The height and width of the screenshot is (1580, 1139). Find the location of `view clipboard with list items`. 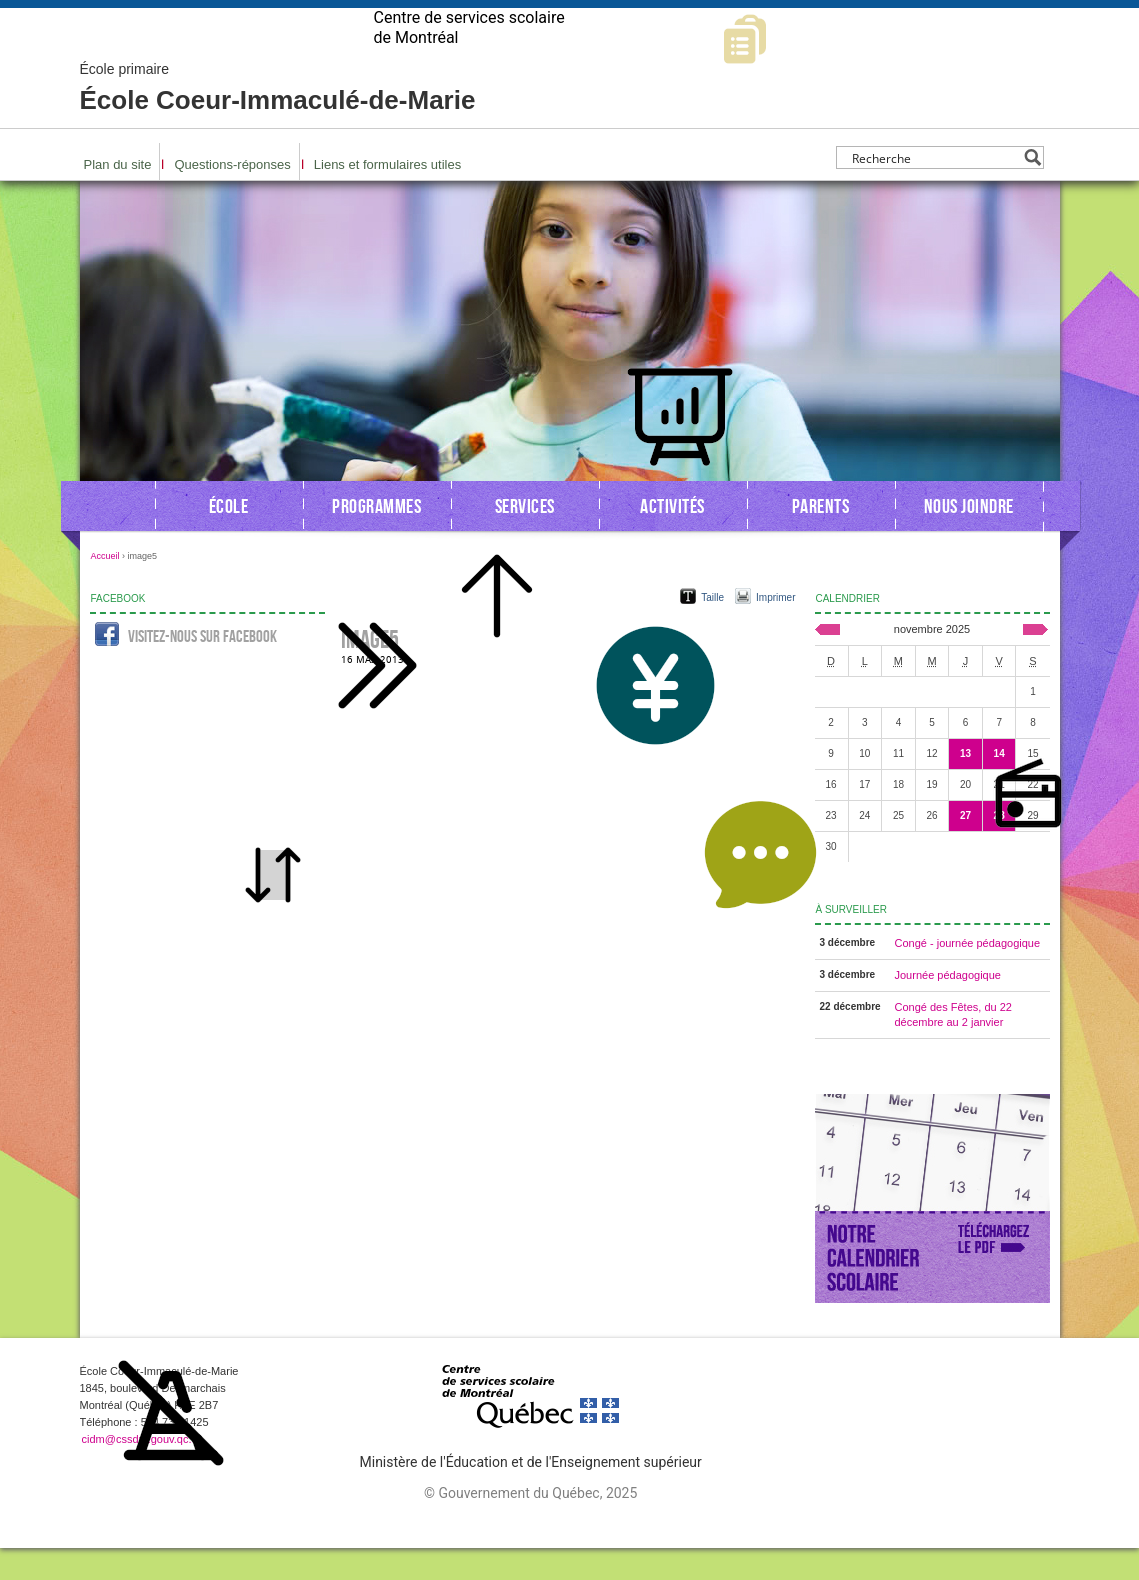

view clipboard with list items is located at coordinates (745, 39).